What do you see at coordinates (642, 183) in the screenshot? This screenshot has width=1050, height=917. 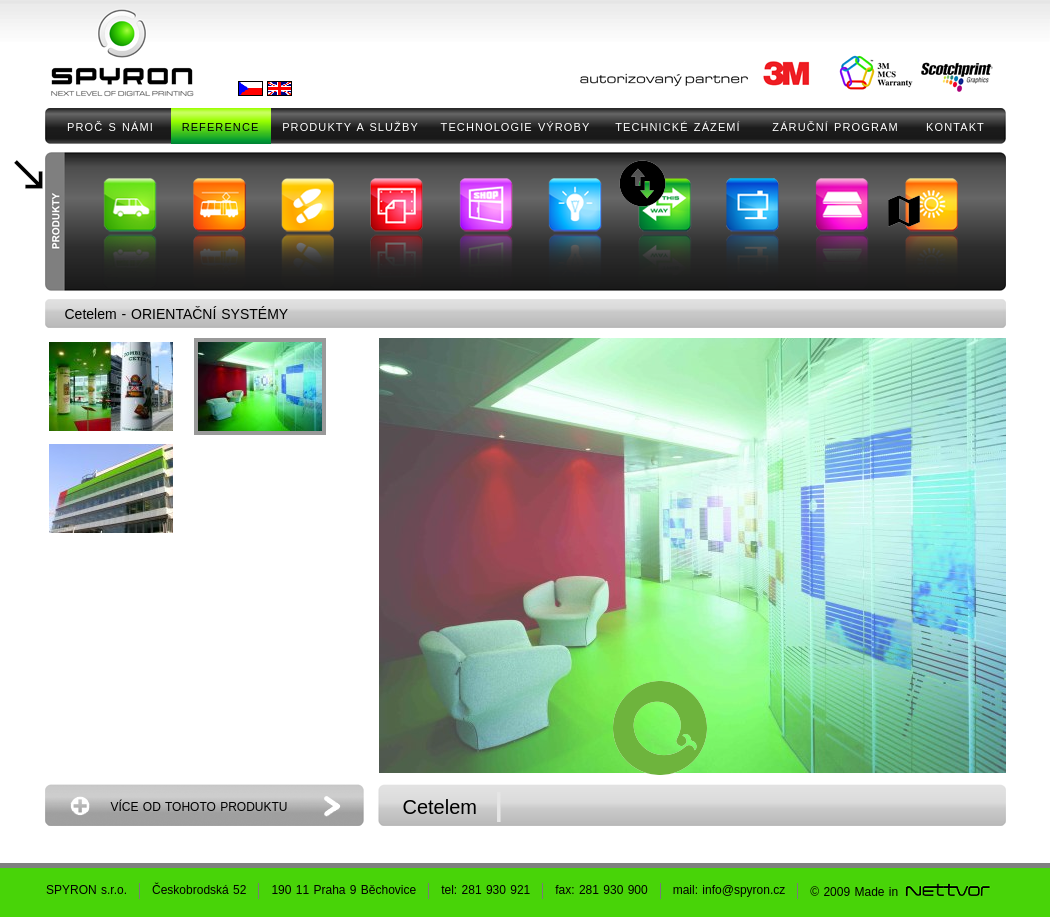 I see `swap or exchange currencies` at bounding box center [642, 183].